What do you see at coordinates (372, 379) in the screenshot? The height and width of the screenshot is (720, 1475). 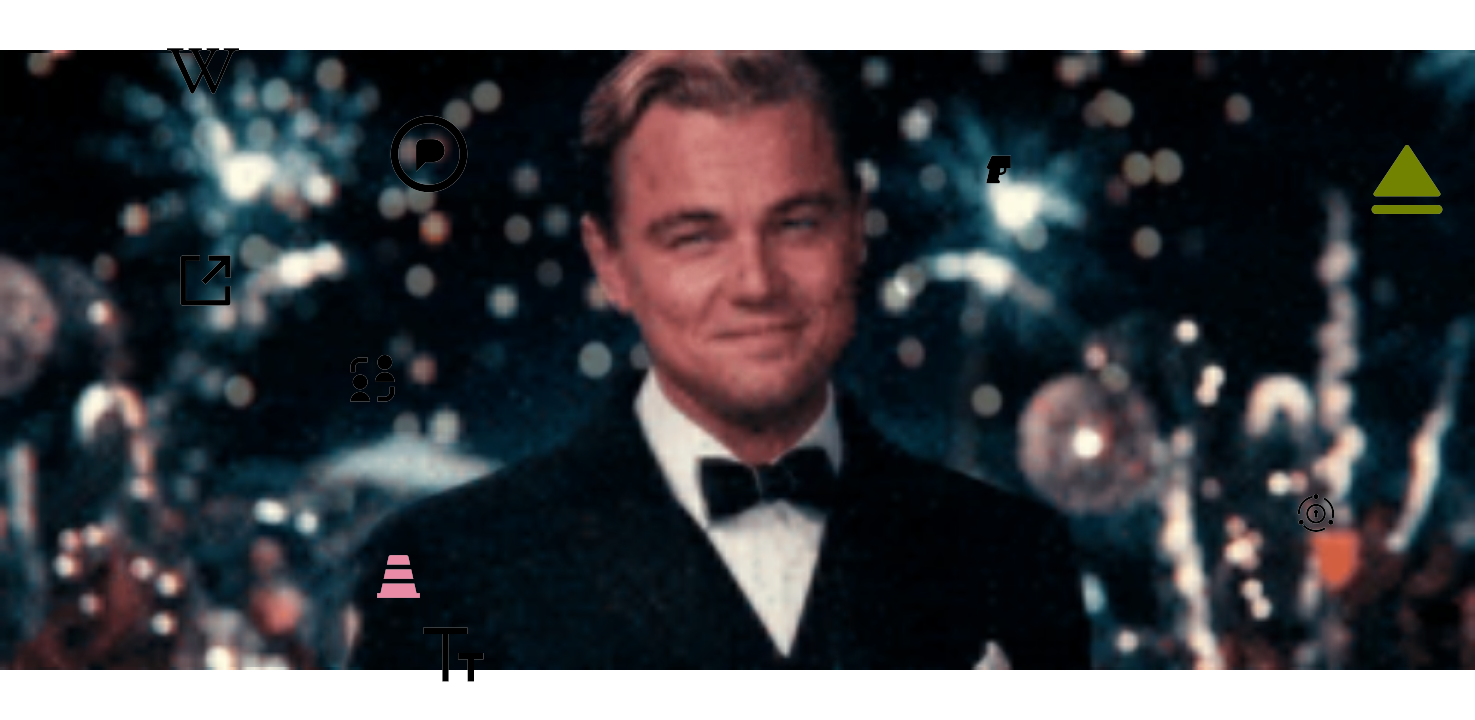 I see `peer-to-peer transfer or payment` at bounding box center [372, 379].